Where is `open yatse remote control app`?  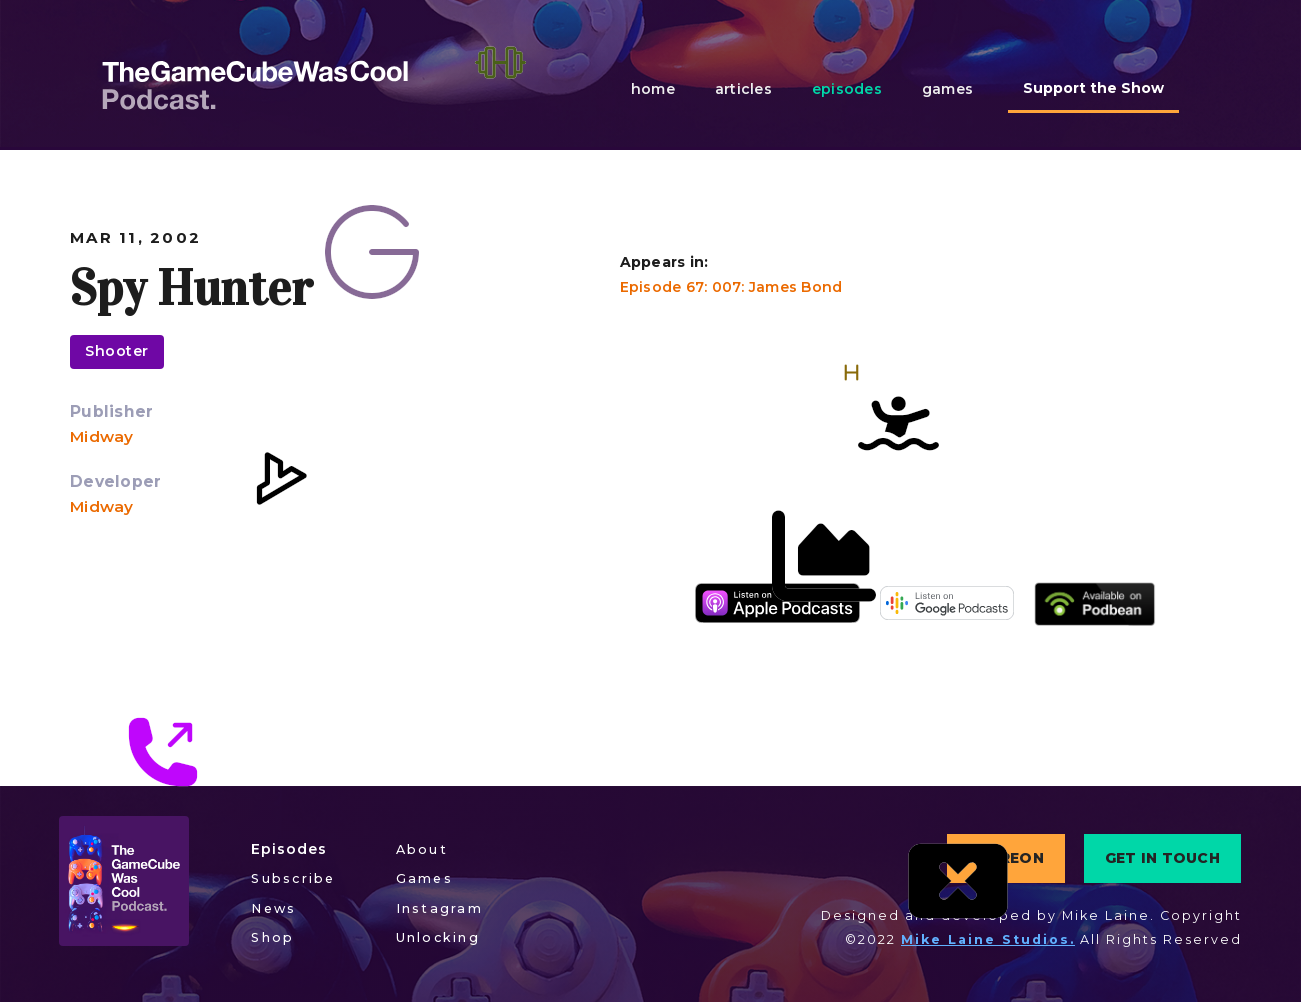
open yatse remote control app is located at coordinates (280, 478).